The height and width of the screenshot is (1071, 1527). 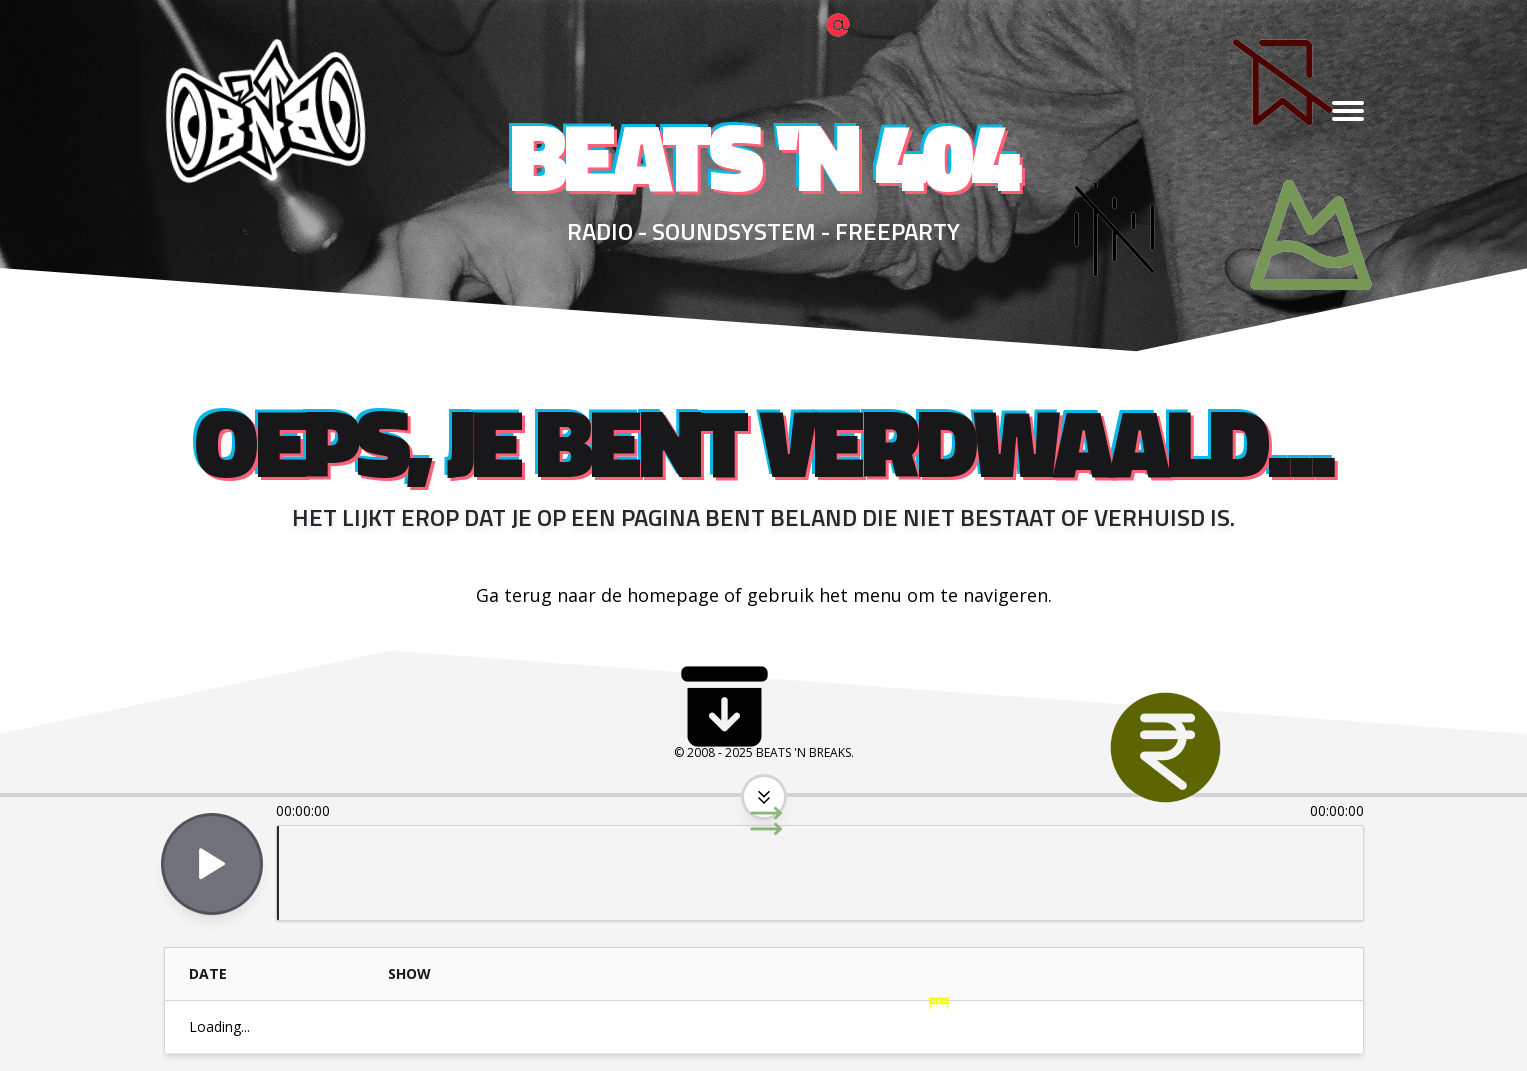 What do you see at coordinates (724, 706) in the screenshot?
I see `archive selected item` at bounding box center [724, 706].